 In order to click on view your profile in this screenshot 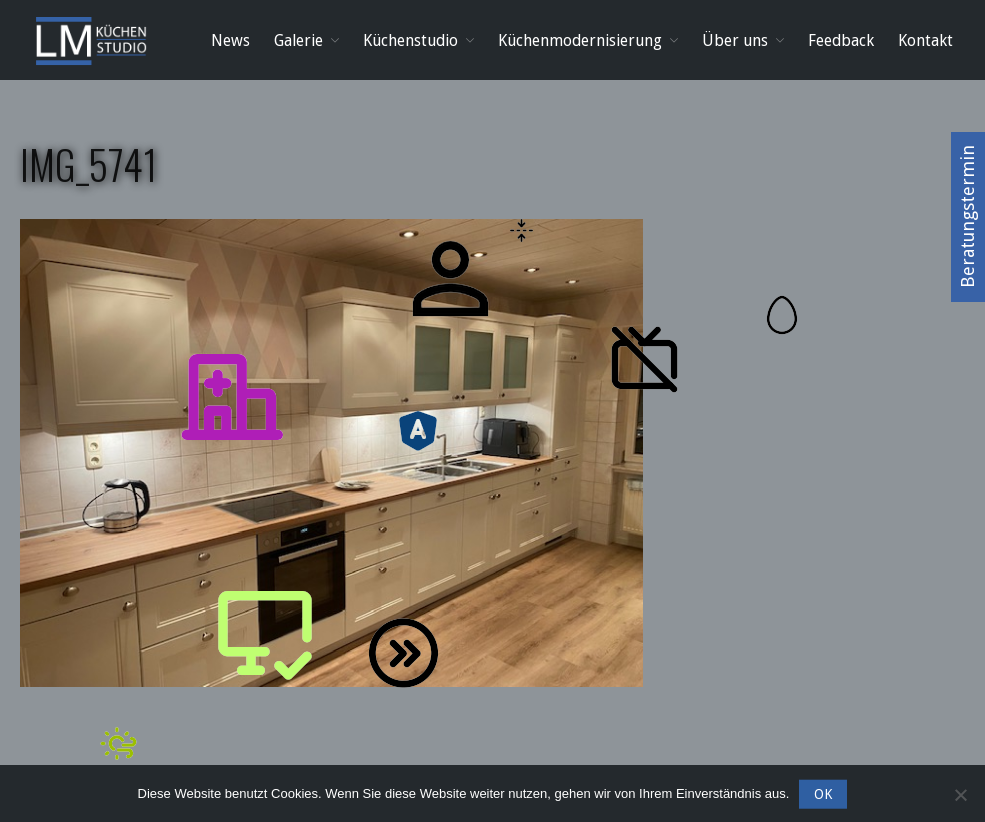, I will do `click(450, 278)`.